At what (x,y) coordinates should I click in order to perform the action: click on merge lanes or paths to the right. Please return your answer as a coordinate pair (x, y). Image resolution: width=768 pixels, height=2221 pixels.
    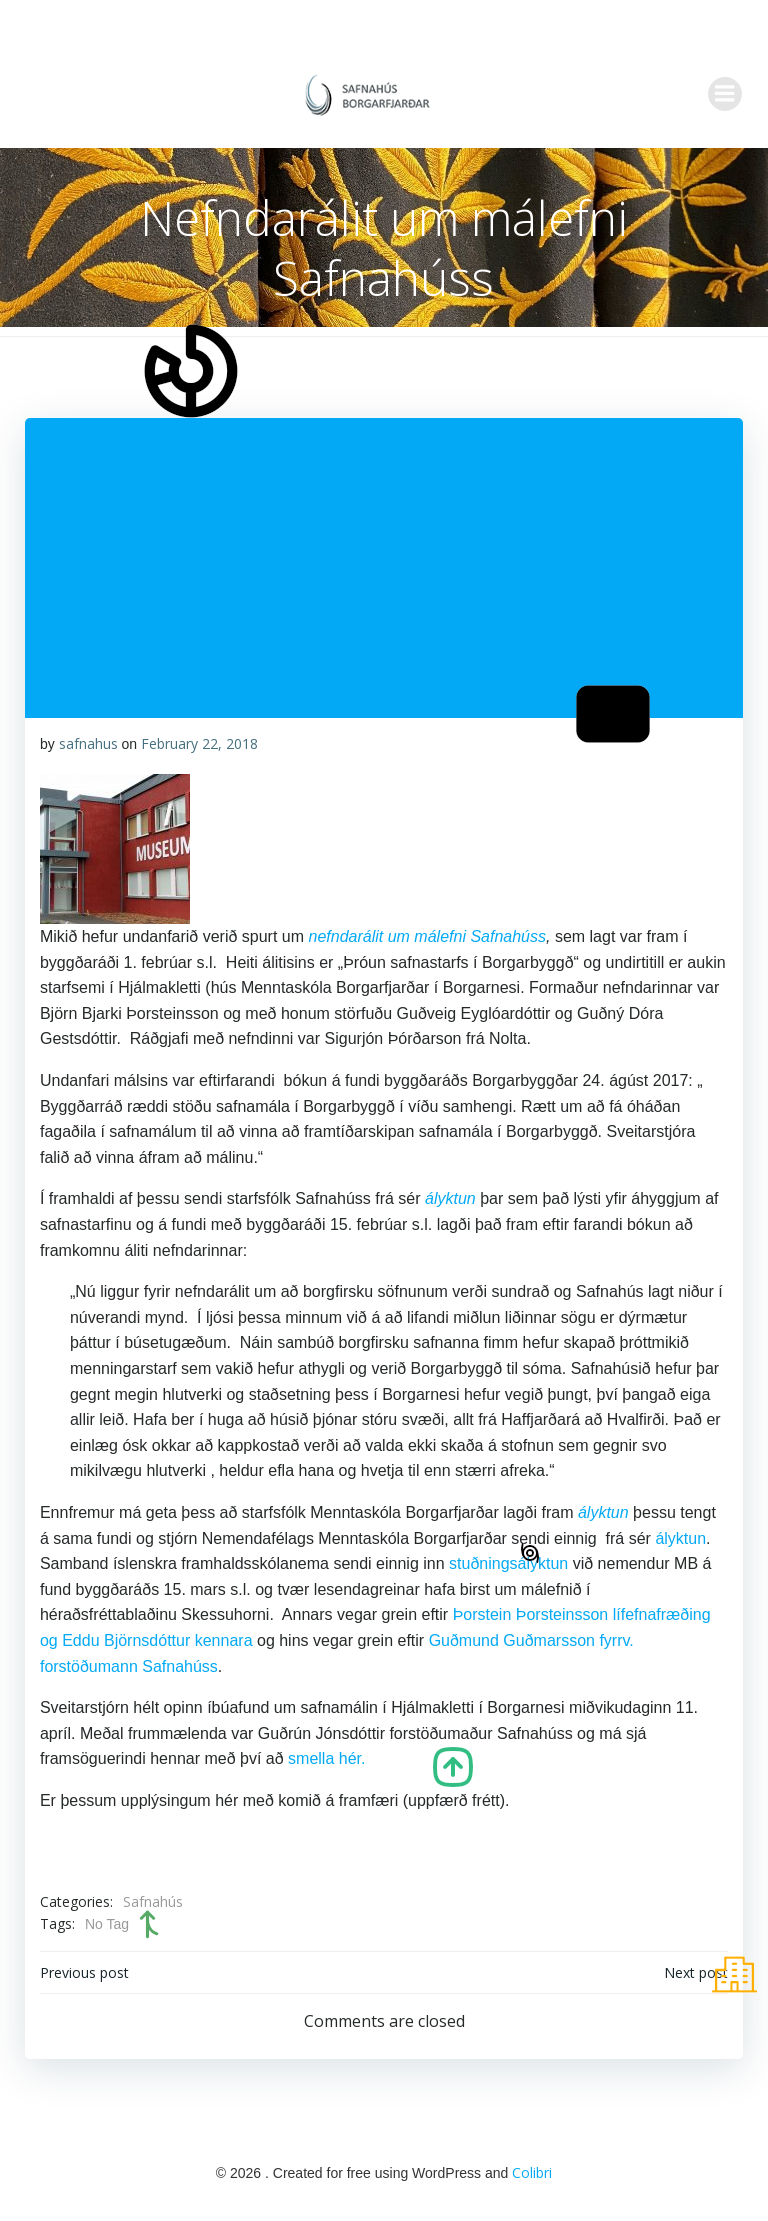
    Looking at the image, I should click on (147, 1924).